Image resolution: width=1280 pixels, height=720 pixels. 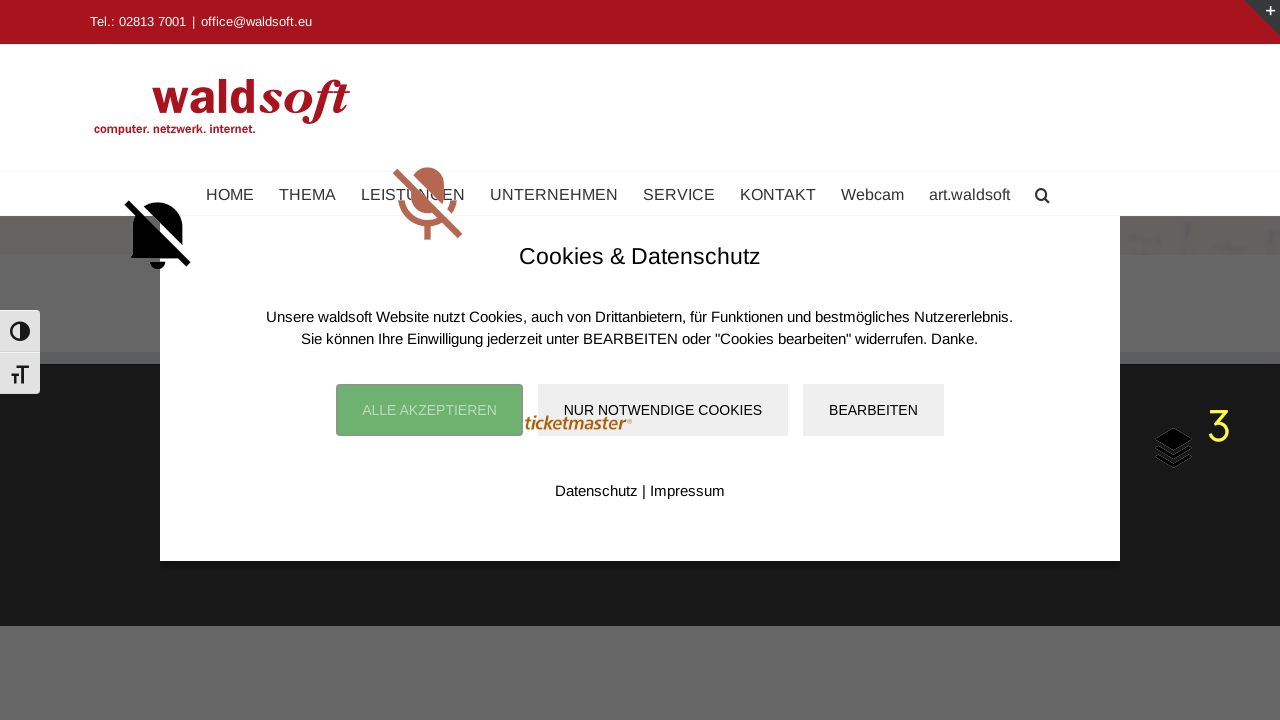 I want to click on open the Ticketmaster app, so click(x=578, y=422).